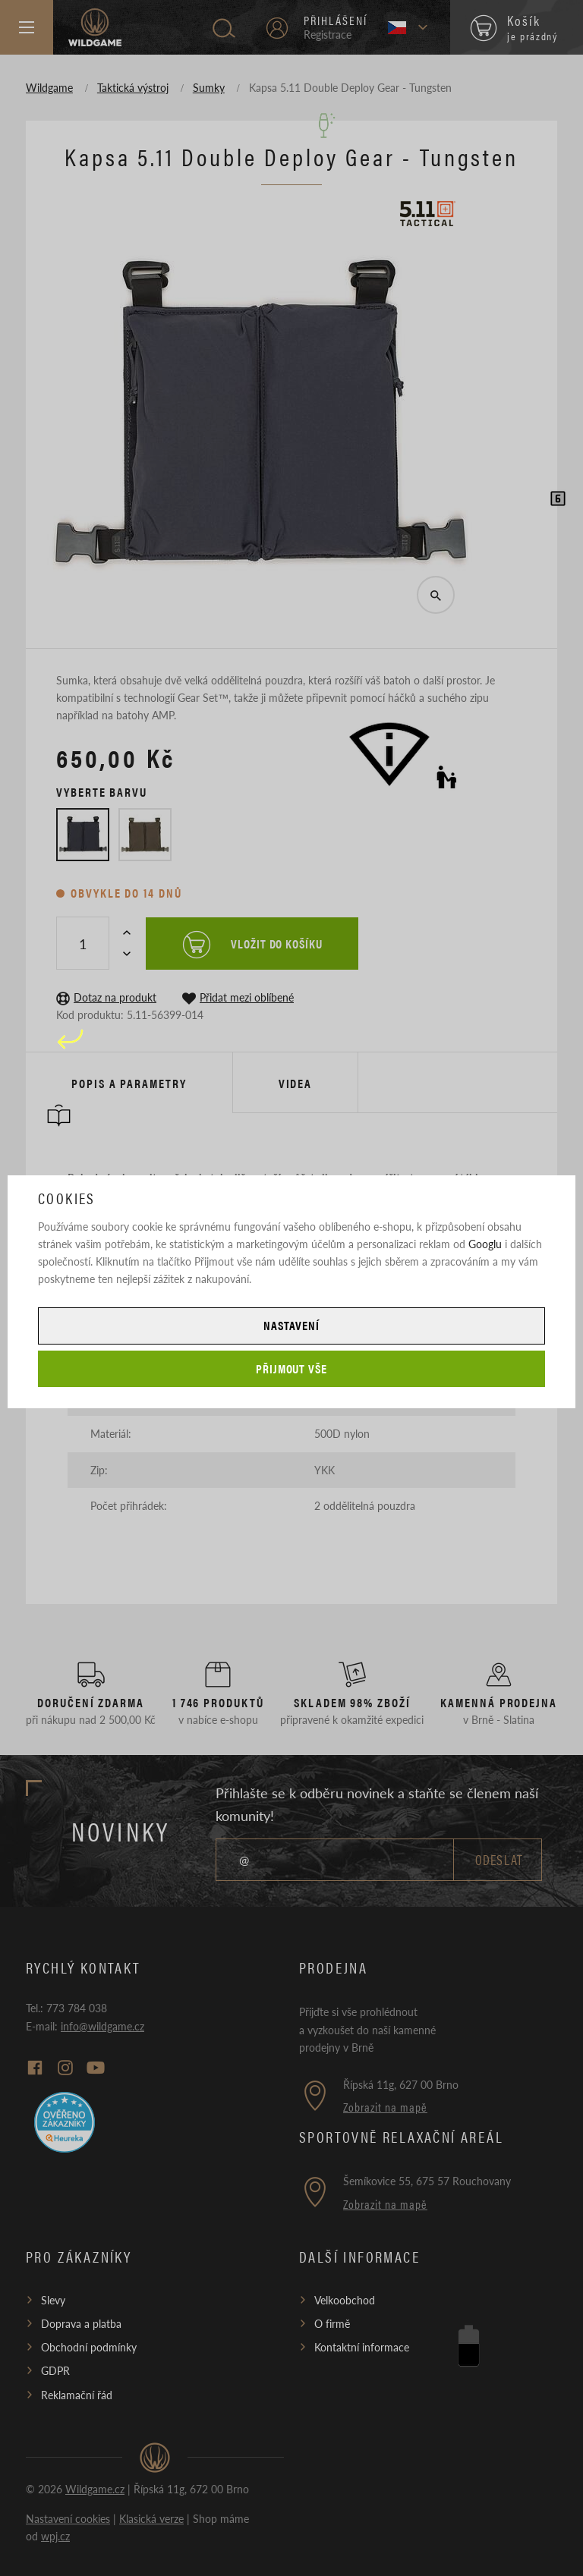  Describe the element at coordinates (558, 499) in the screenshot. I see `select option number 6` at that location.